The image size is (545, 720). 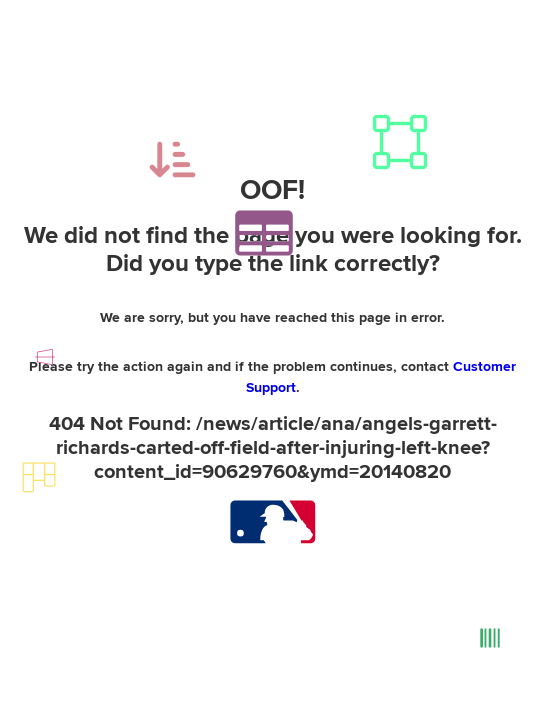 What do you see at coordinates (45, 357) in the screenshot?
I see `adjust perspective or viewing angle` at bounding box center [45, 357].